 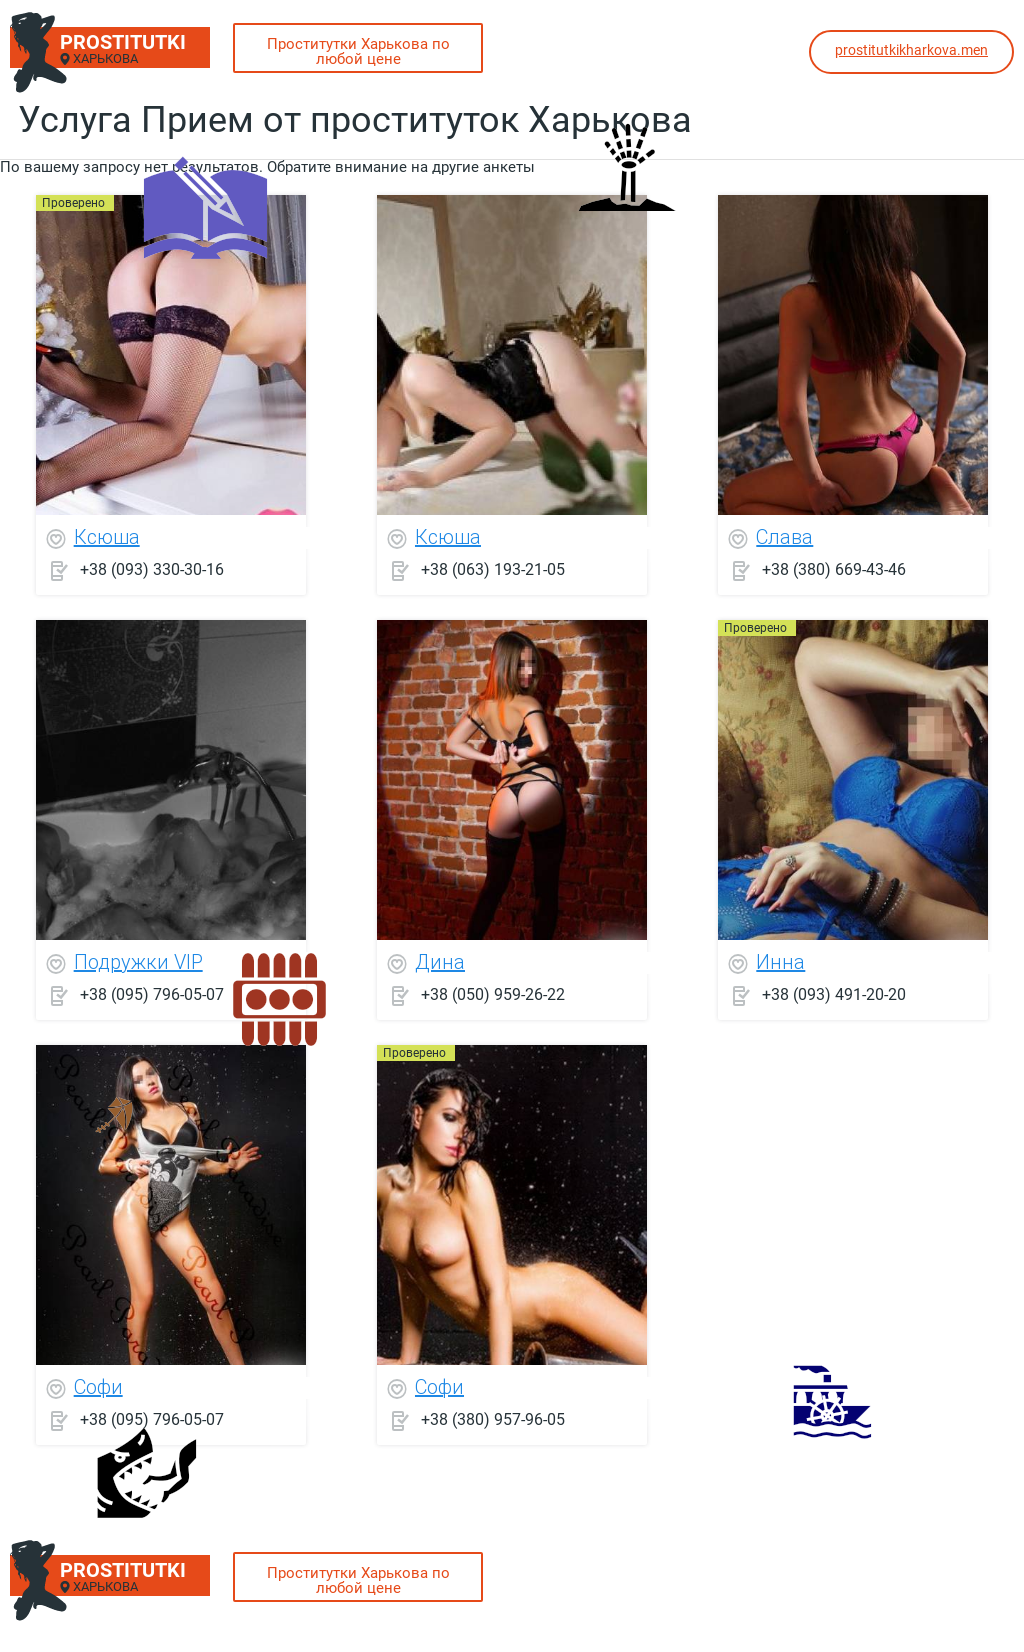 What do you see at coordinates (146, 1469) in the screenshot?
I see `indicates shark attack or danger zone in a game` at bounding box center [146, 1469].